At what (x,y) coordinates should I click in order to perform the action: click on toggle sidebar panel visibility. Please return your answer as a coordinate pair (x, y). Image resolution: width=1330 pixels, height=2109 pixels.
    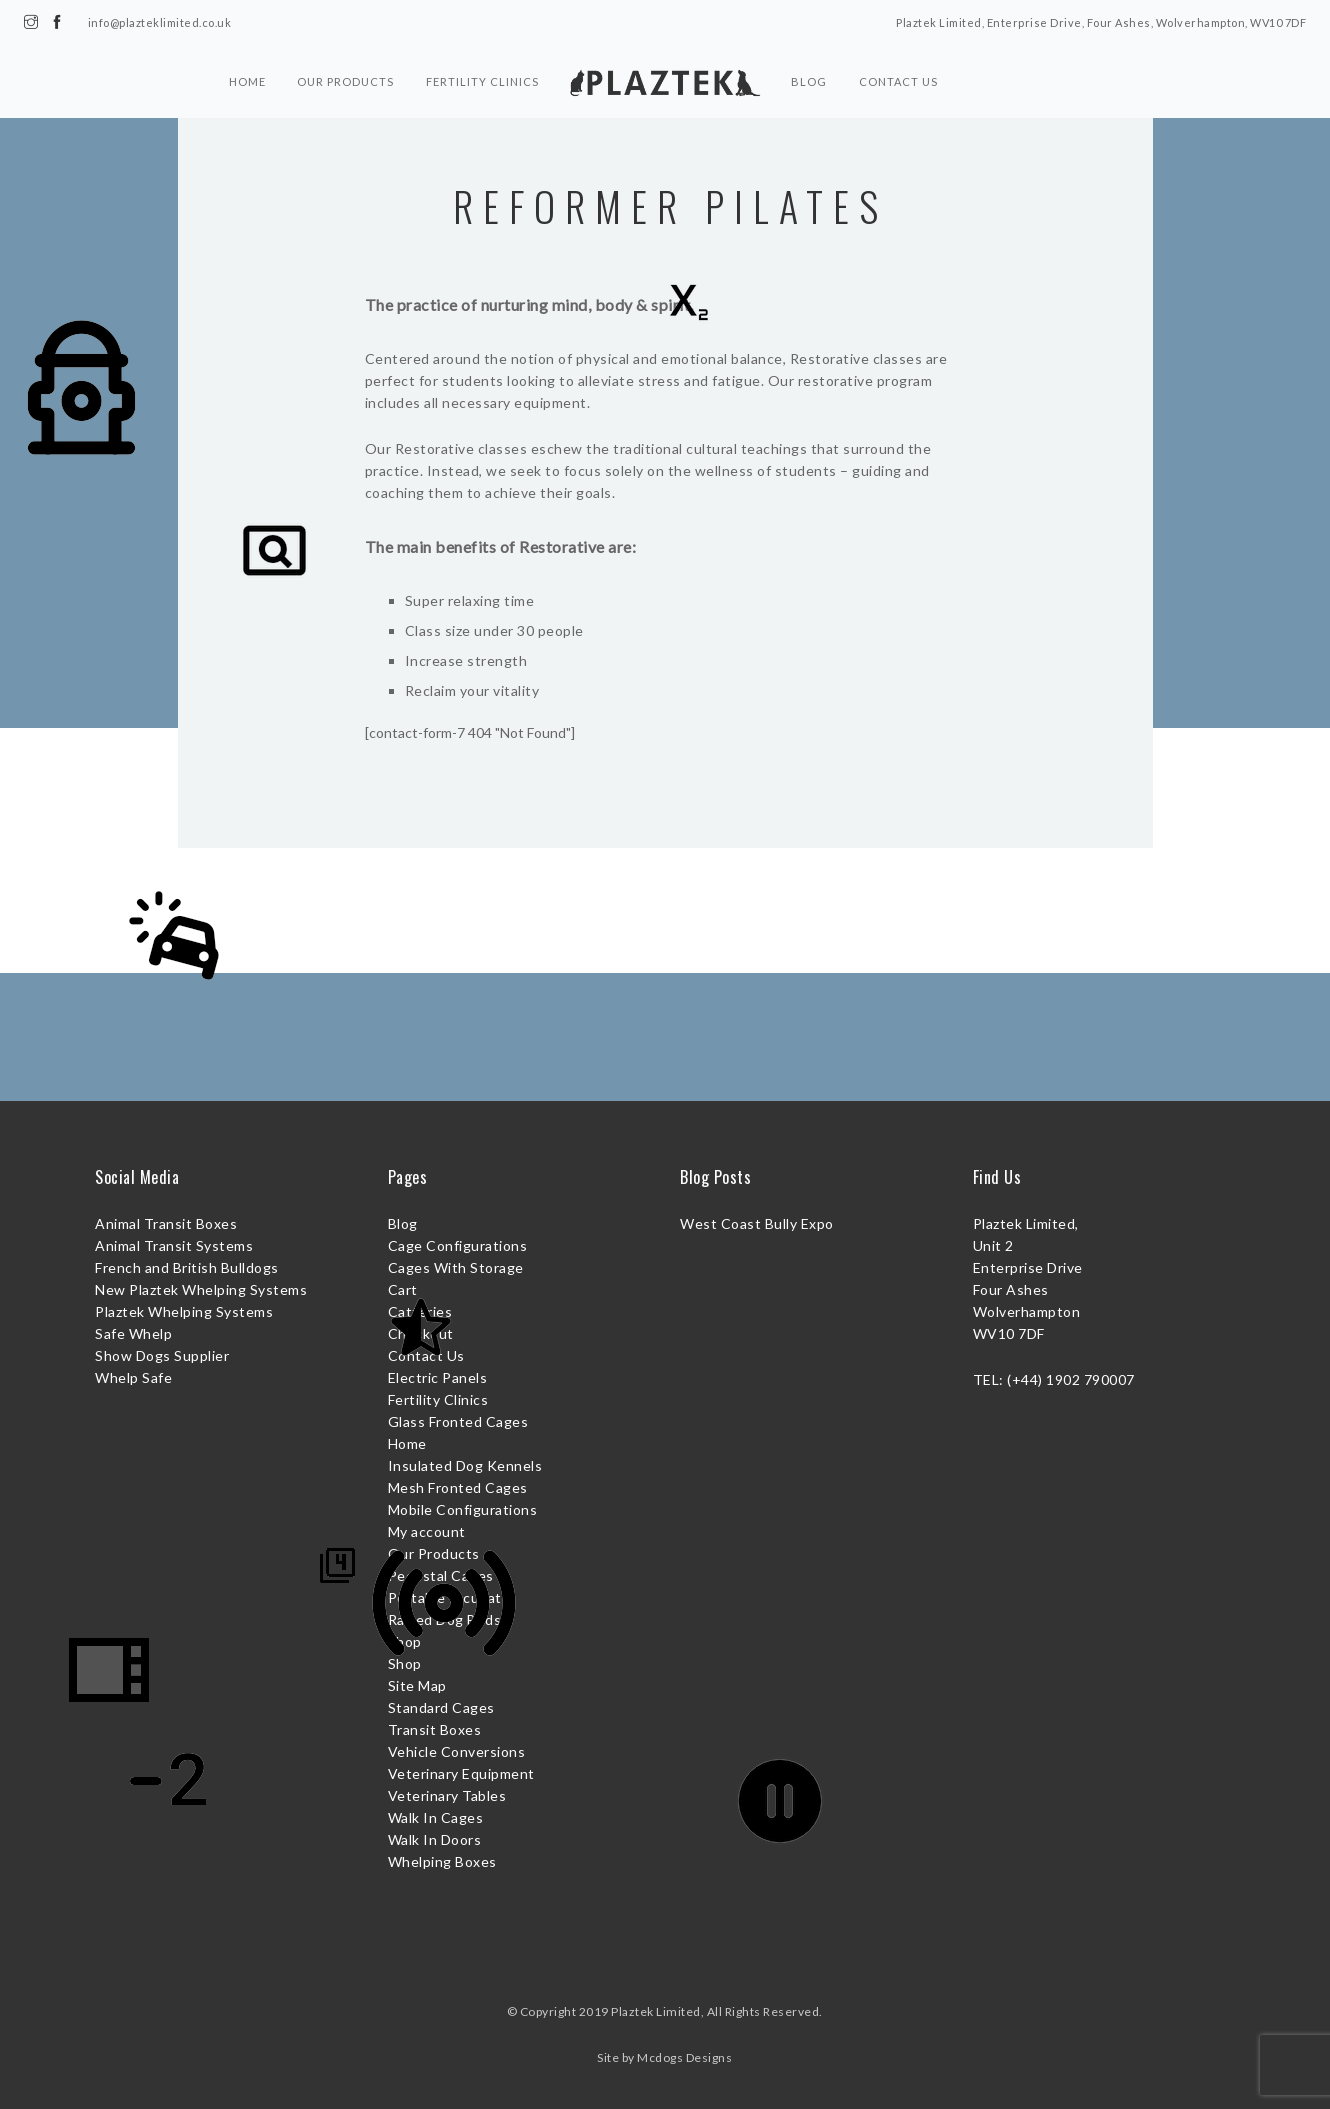
    Looking at the image, I should click on (109, 1670).